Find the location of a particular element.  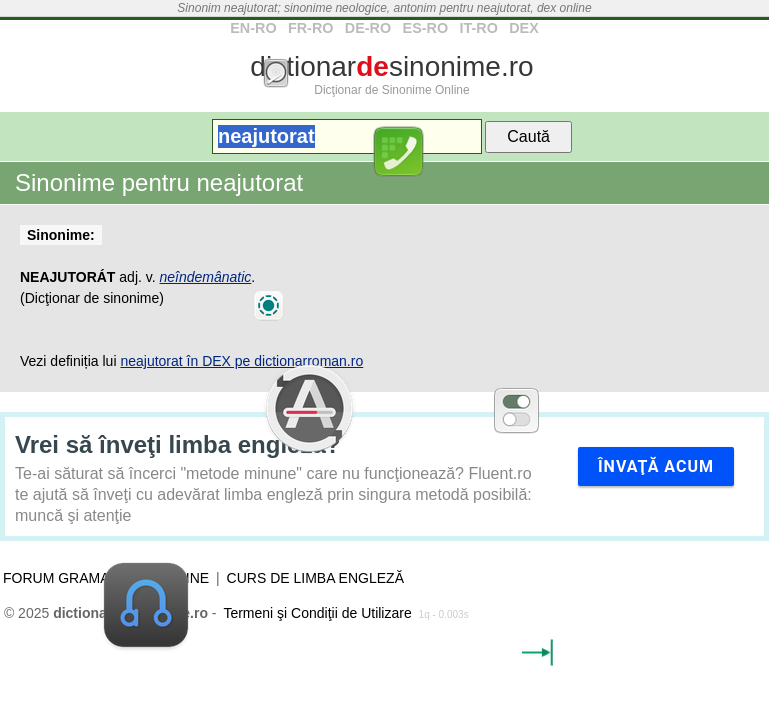

open gnome disks utility is located at coordinates (276, 73).